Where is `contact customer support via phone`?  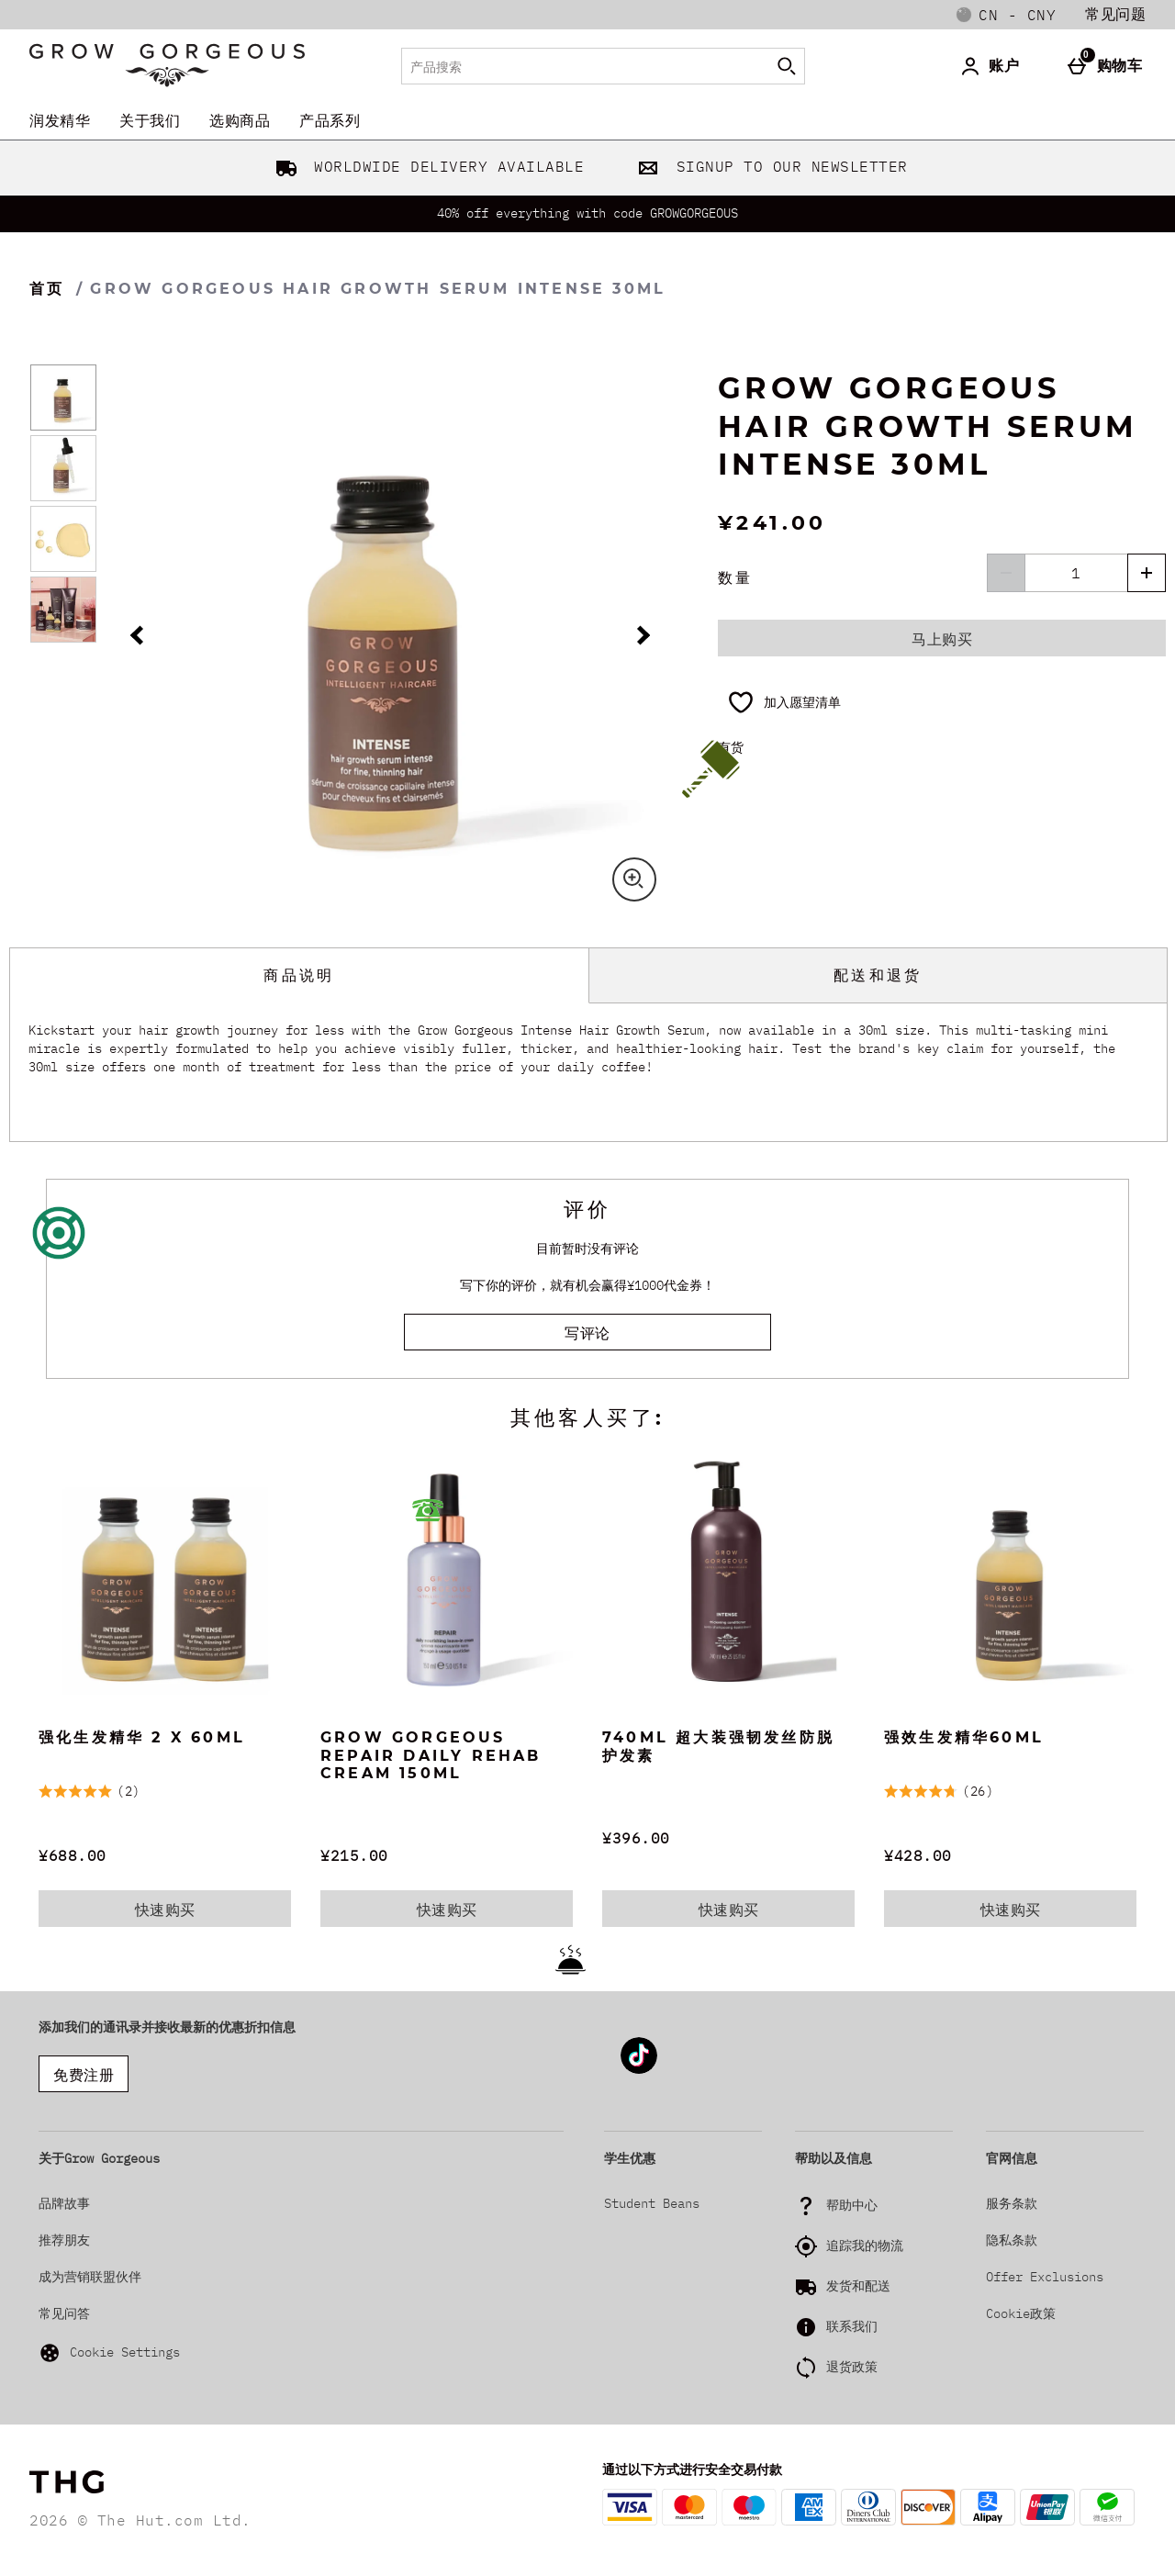
contact customer support via phone is located at coordinates (428, 1510).